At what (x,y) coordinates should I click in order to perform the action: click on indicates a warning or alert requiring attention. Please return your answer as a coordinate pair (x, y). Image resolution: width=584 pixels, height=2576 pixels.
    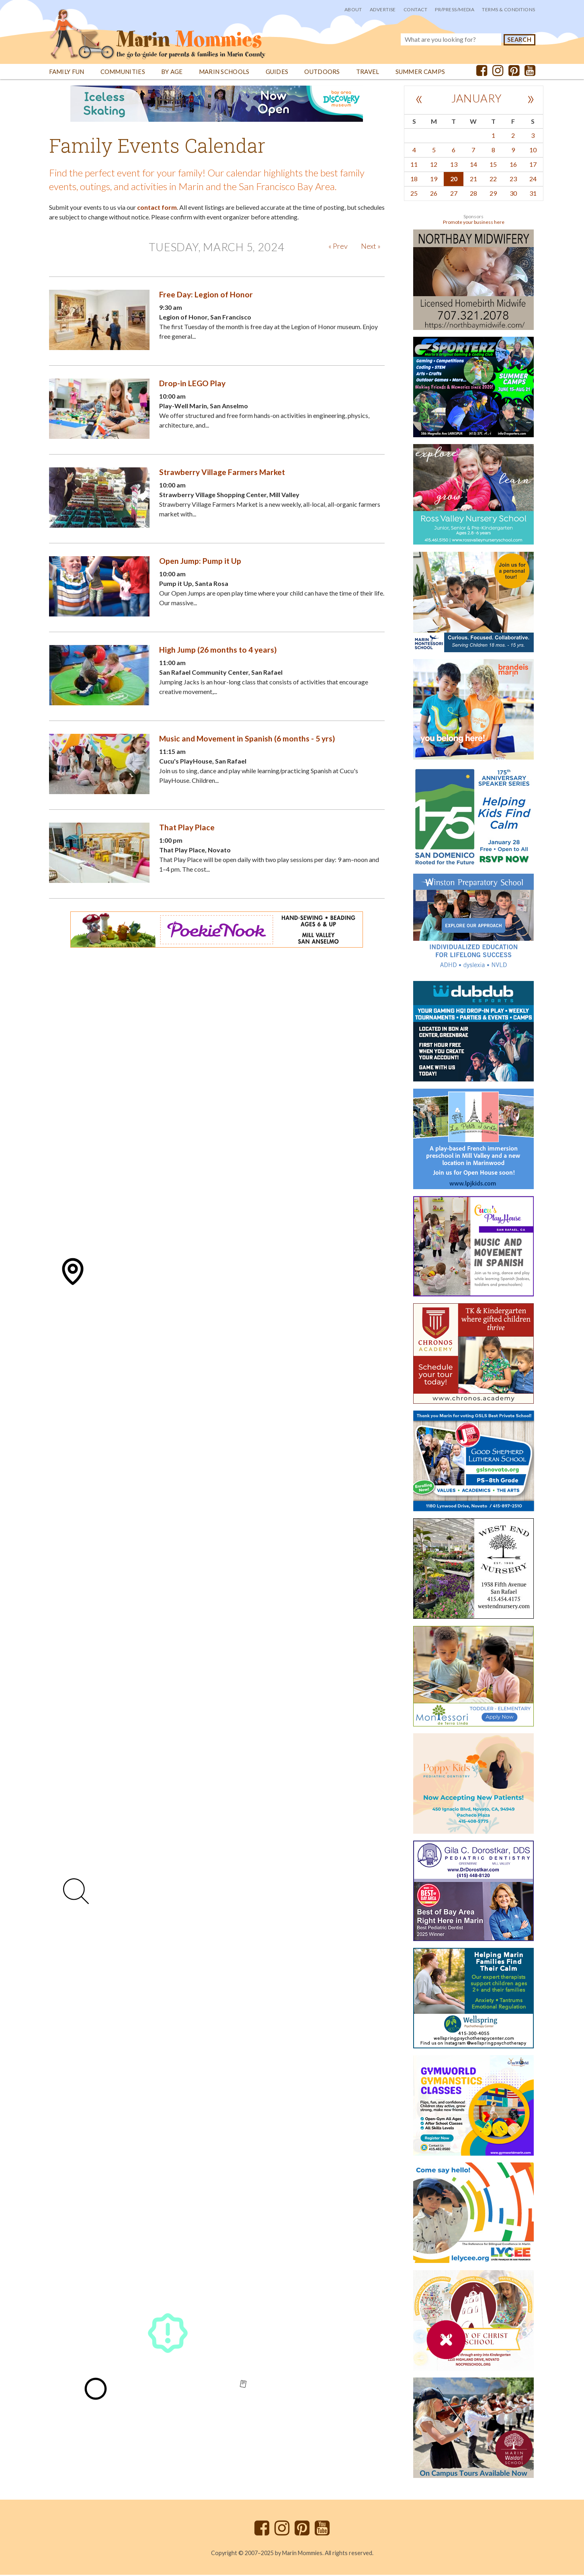
    Looking at the image, I should click on (168, 2333).